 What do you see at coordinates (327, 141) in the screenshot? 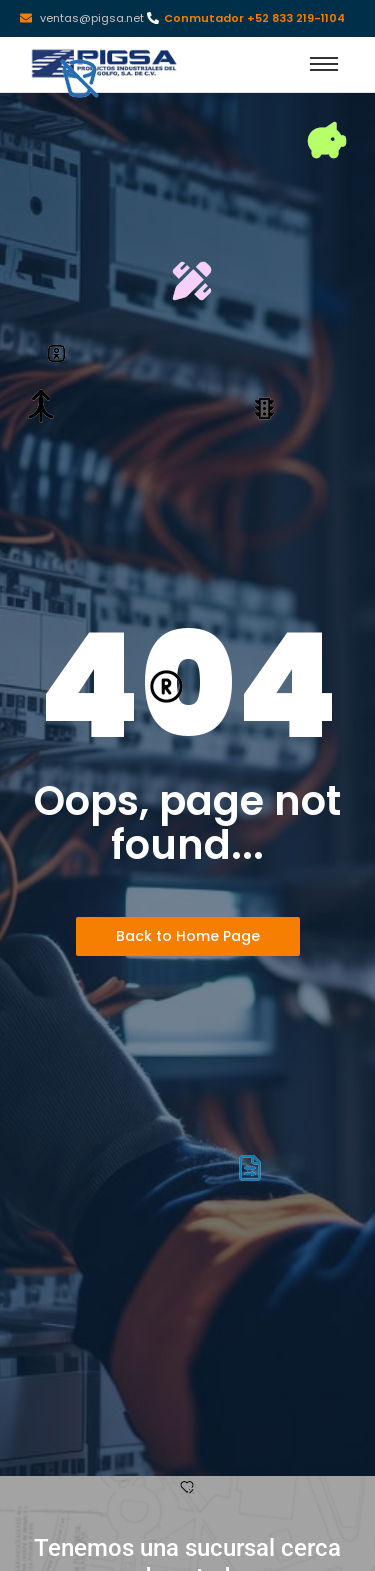
I see `access savings or piggy bank feature` at bounding box center [327, 141].